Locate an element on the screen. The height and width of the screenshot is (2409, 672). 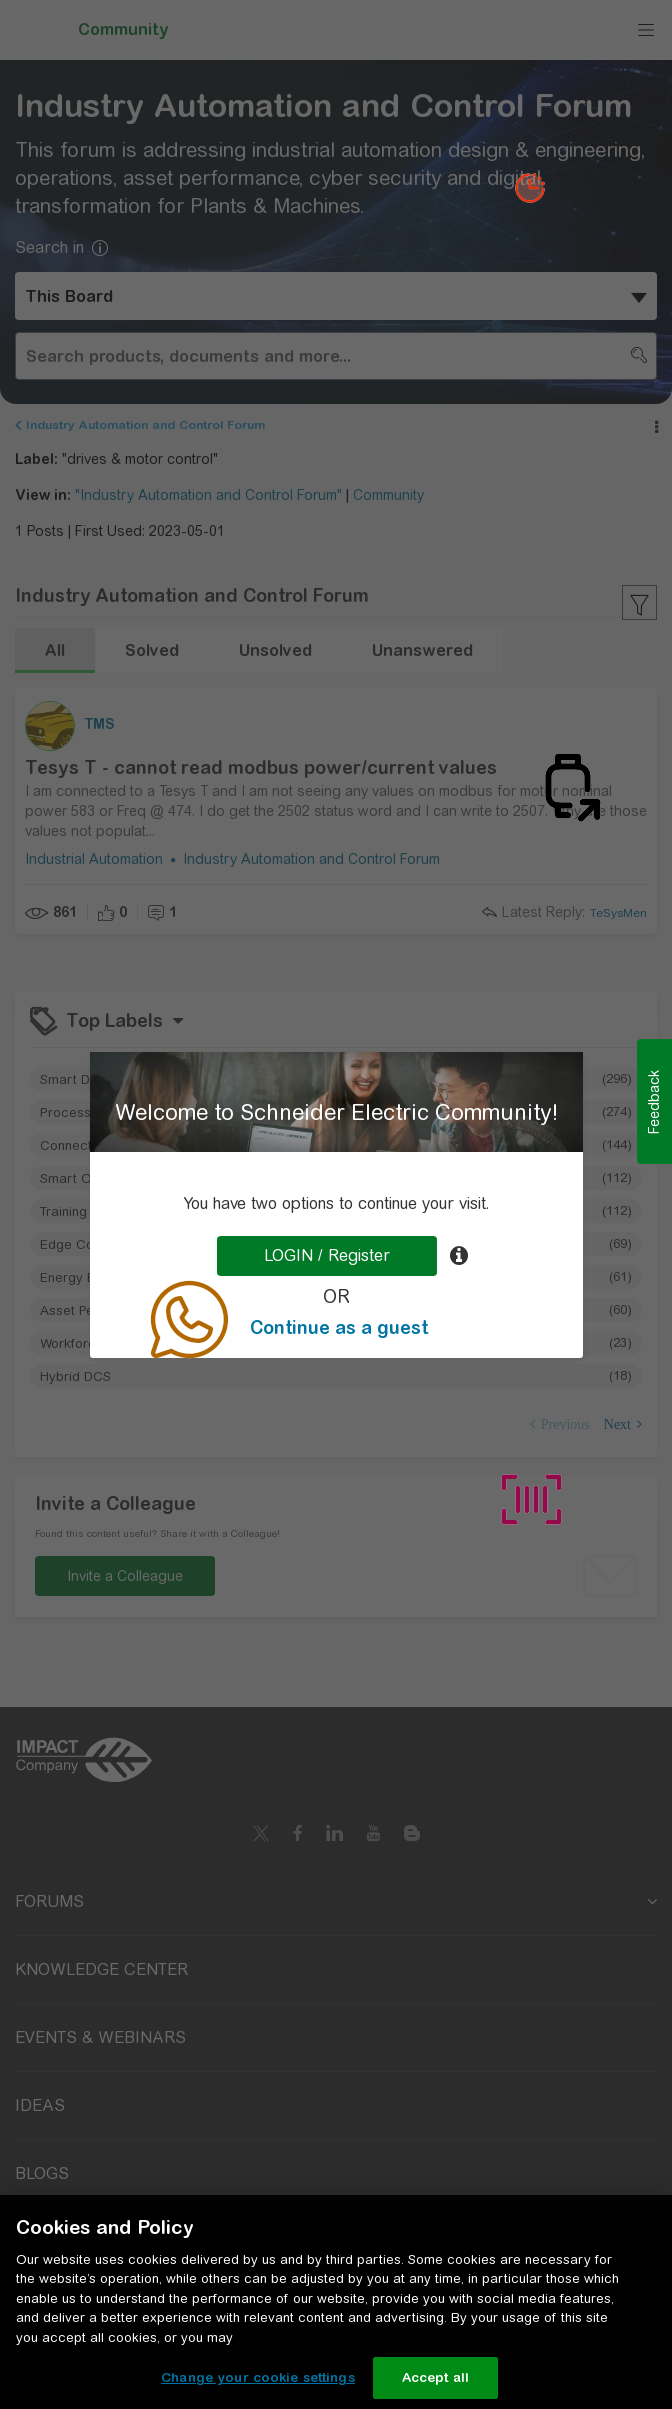
view remaining time or countdown timer is located at coordinates (530, 188).